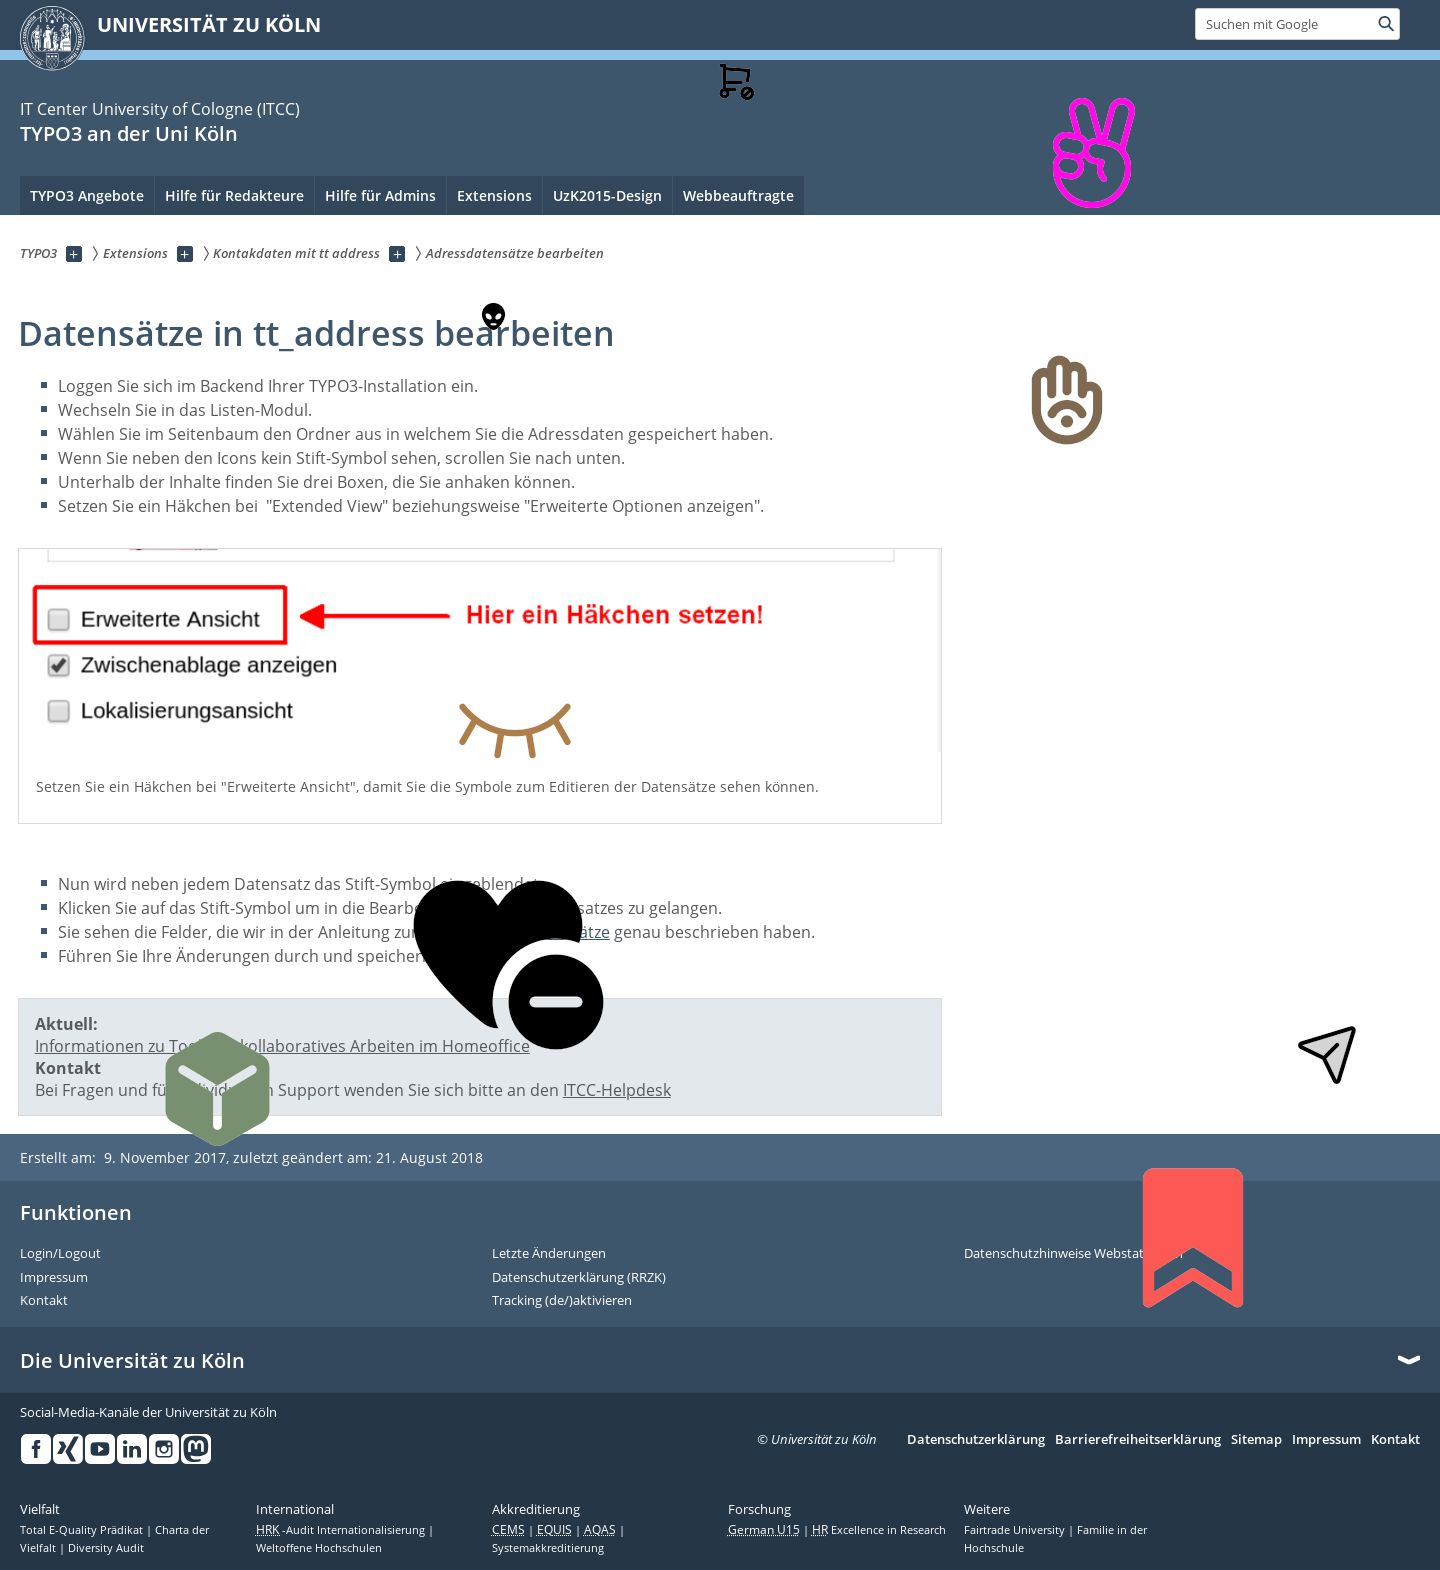  Describe the element at coordinates (493, 316) in the screenshot. I see `indicates extraterrestrial or sci-fi themed content` at that location.